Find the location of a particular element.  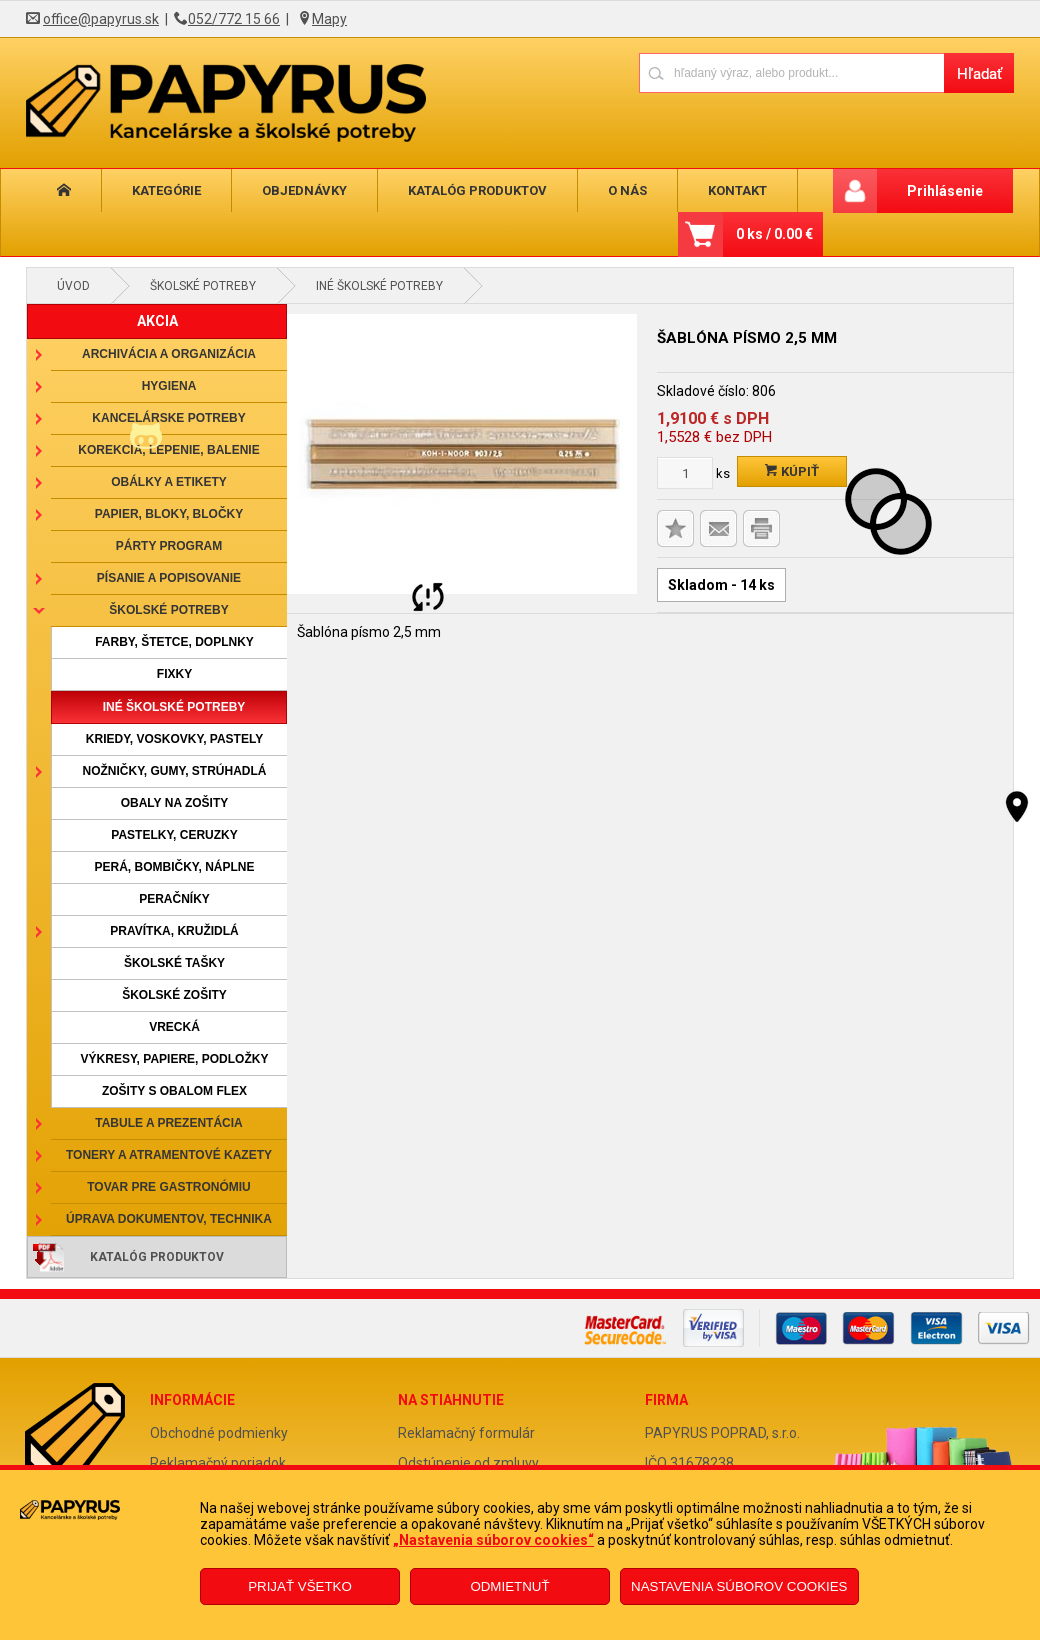

view current location on map is located at coordinates (1017, 807).